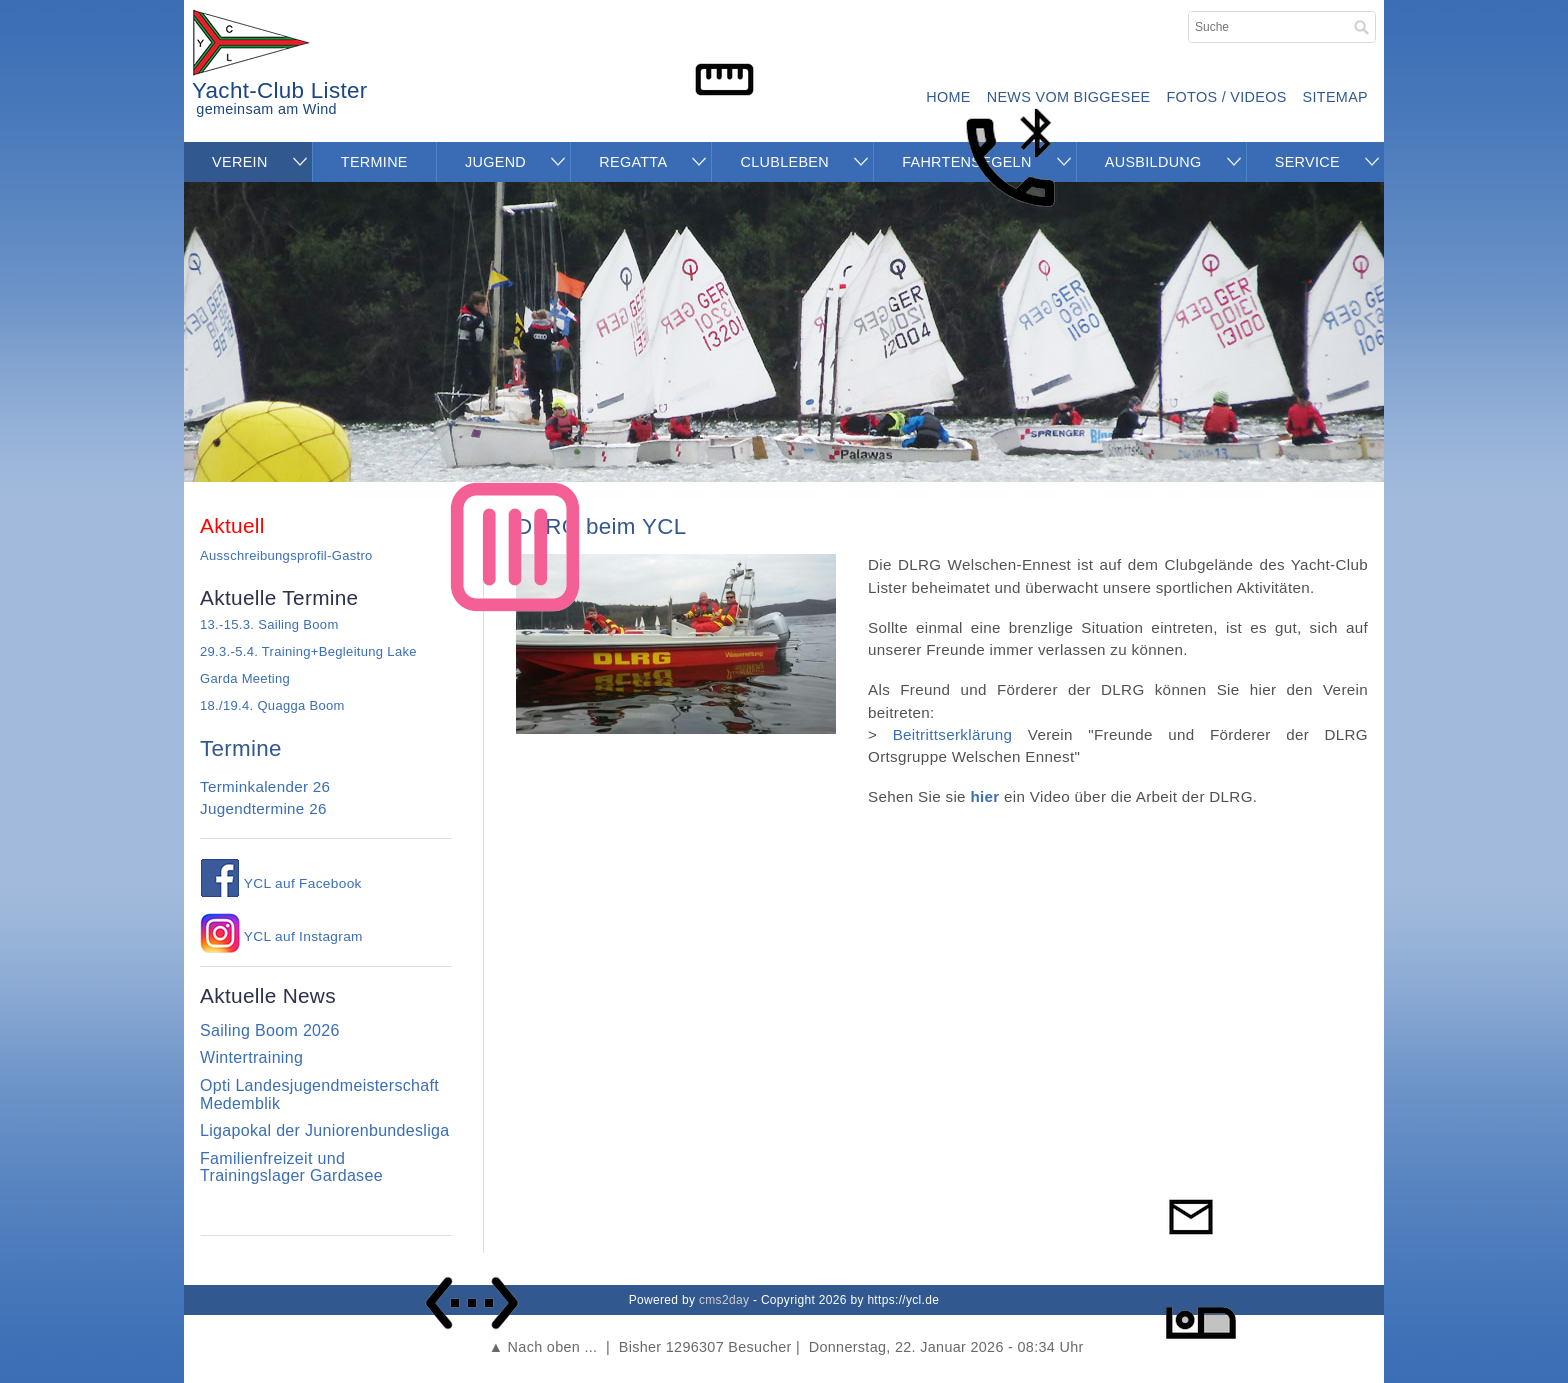  What do you see at coordinates (515, 547) in the screenshot?
I see `laundry care instruction for drip drying` at bounding box center [515, 547].